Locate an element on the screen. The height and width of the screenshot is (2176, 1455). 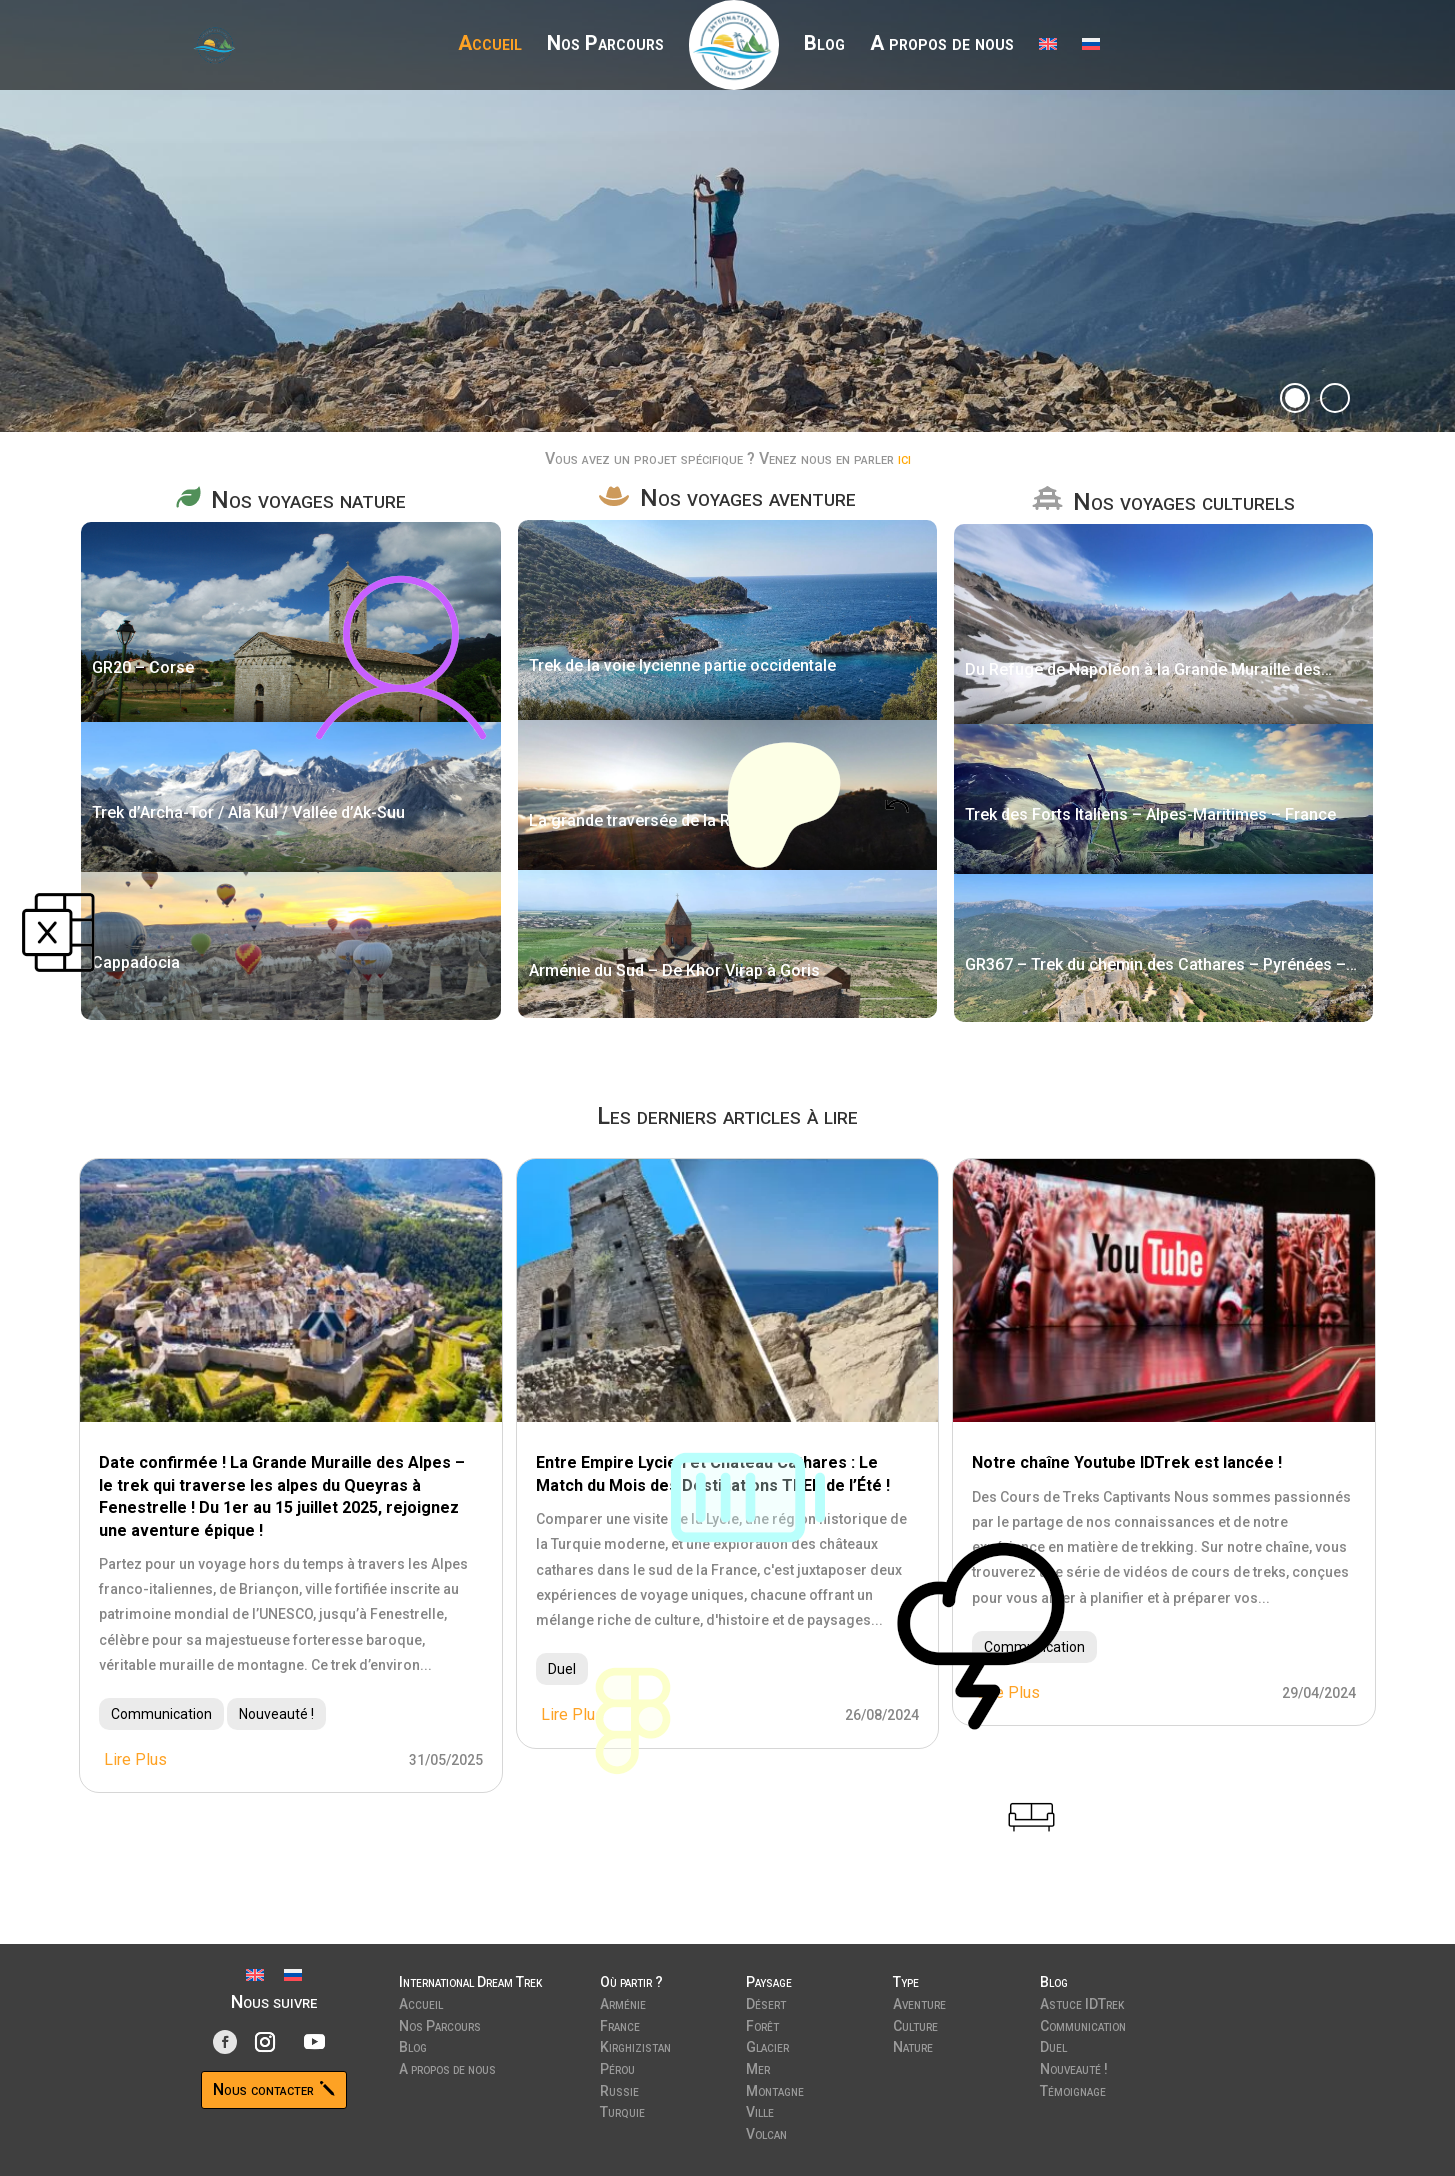
indicates high battery level is located at coordinates (745, 1497).